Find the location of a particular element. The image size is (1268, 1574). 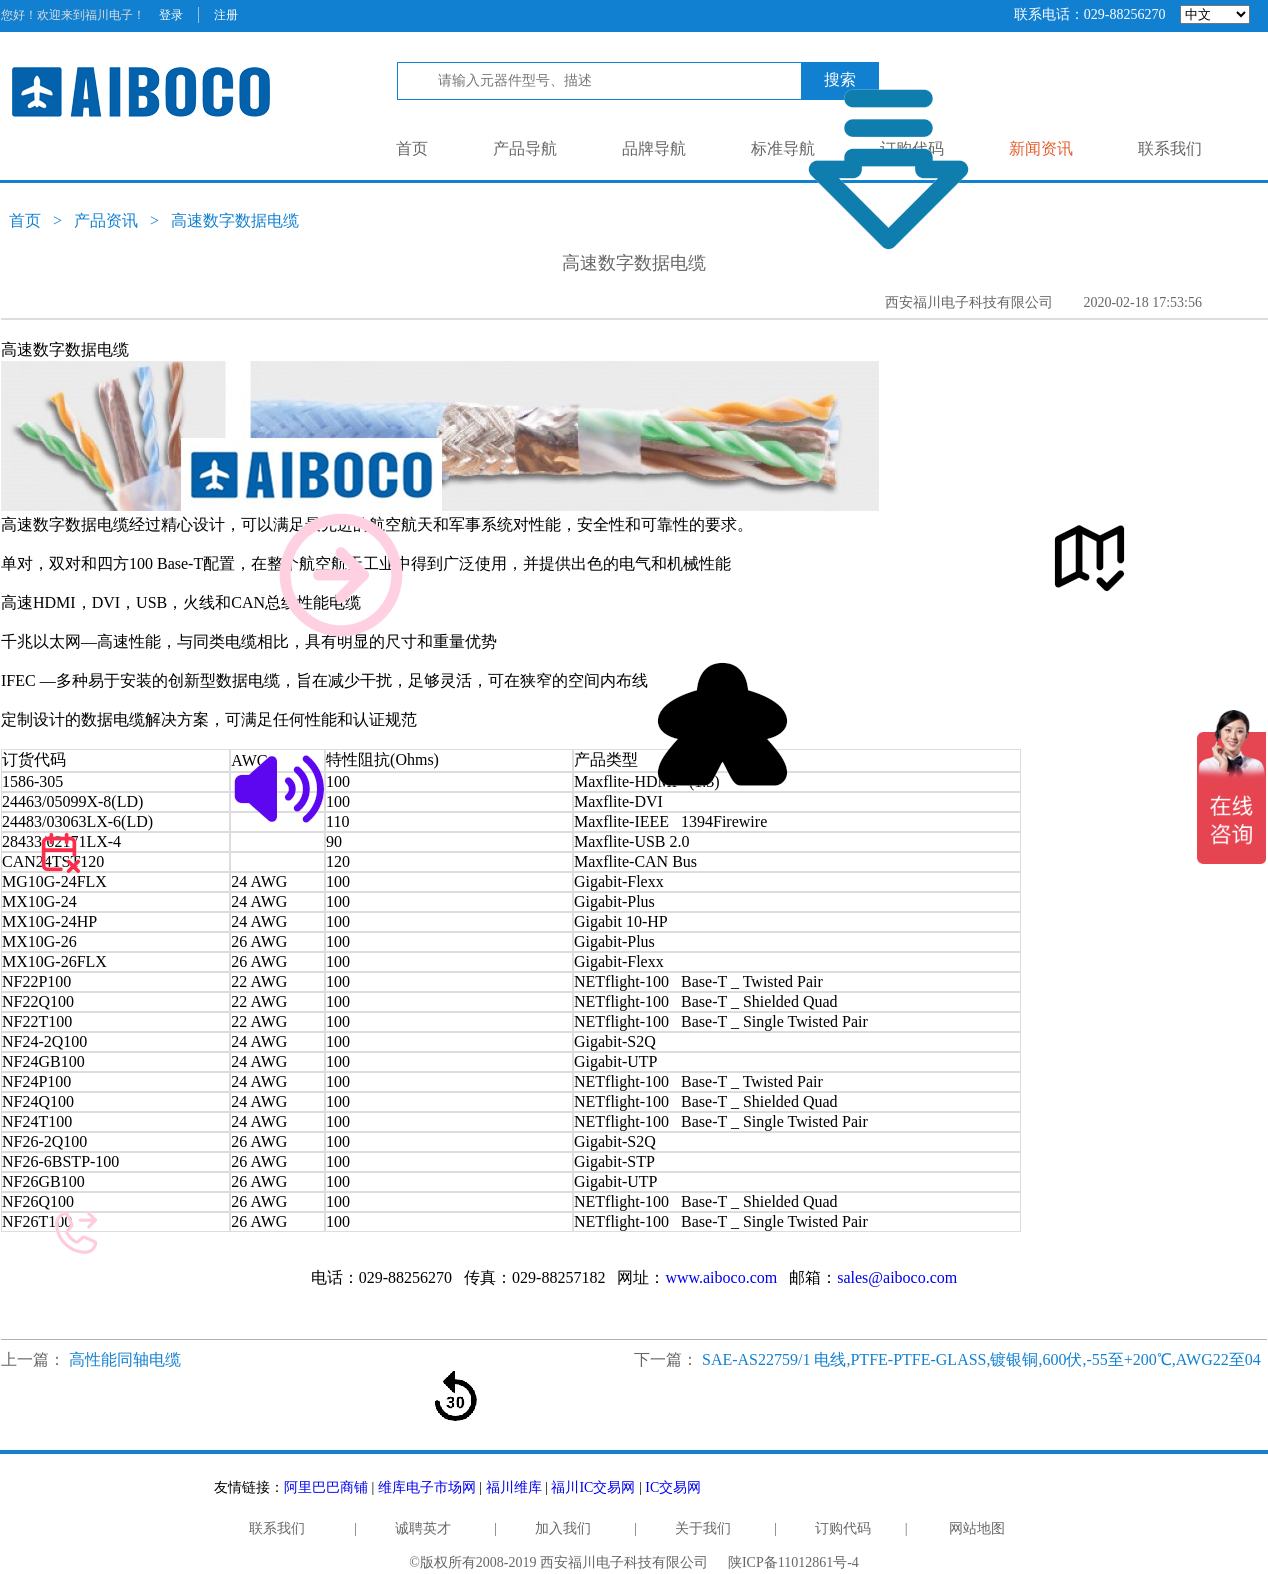

access board game or tabletop gaming features is located at coordinates (722, 727).